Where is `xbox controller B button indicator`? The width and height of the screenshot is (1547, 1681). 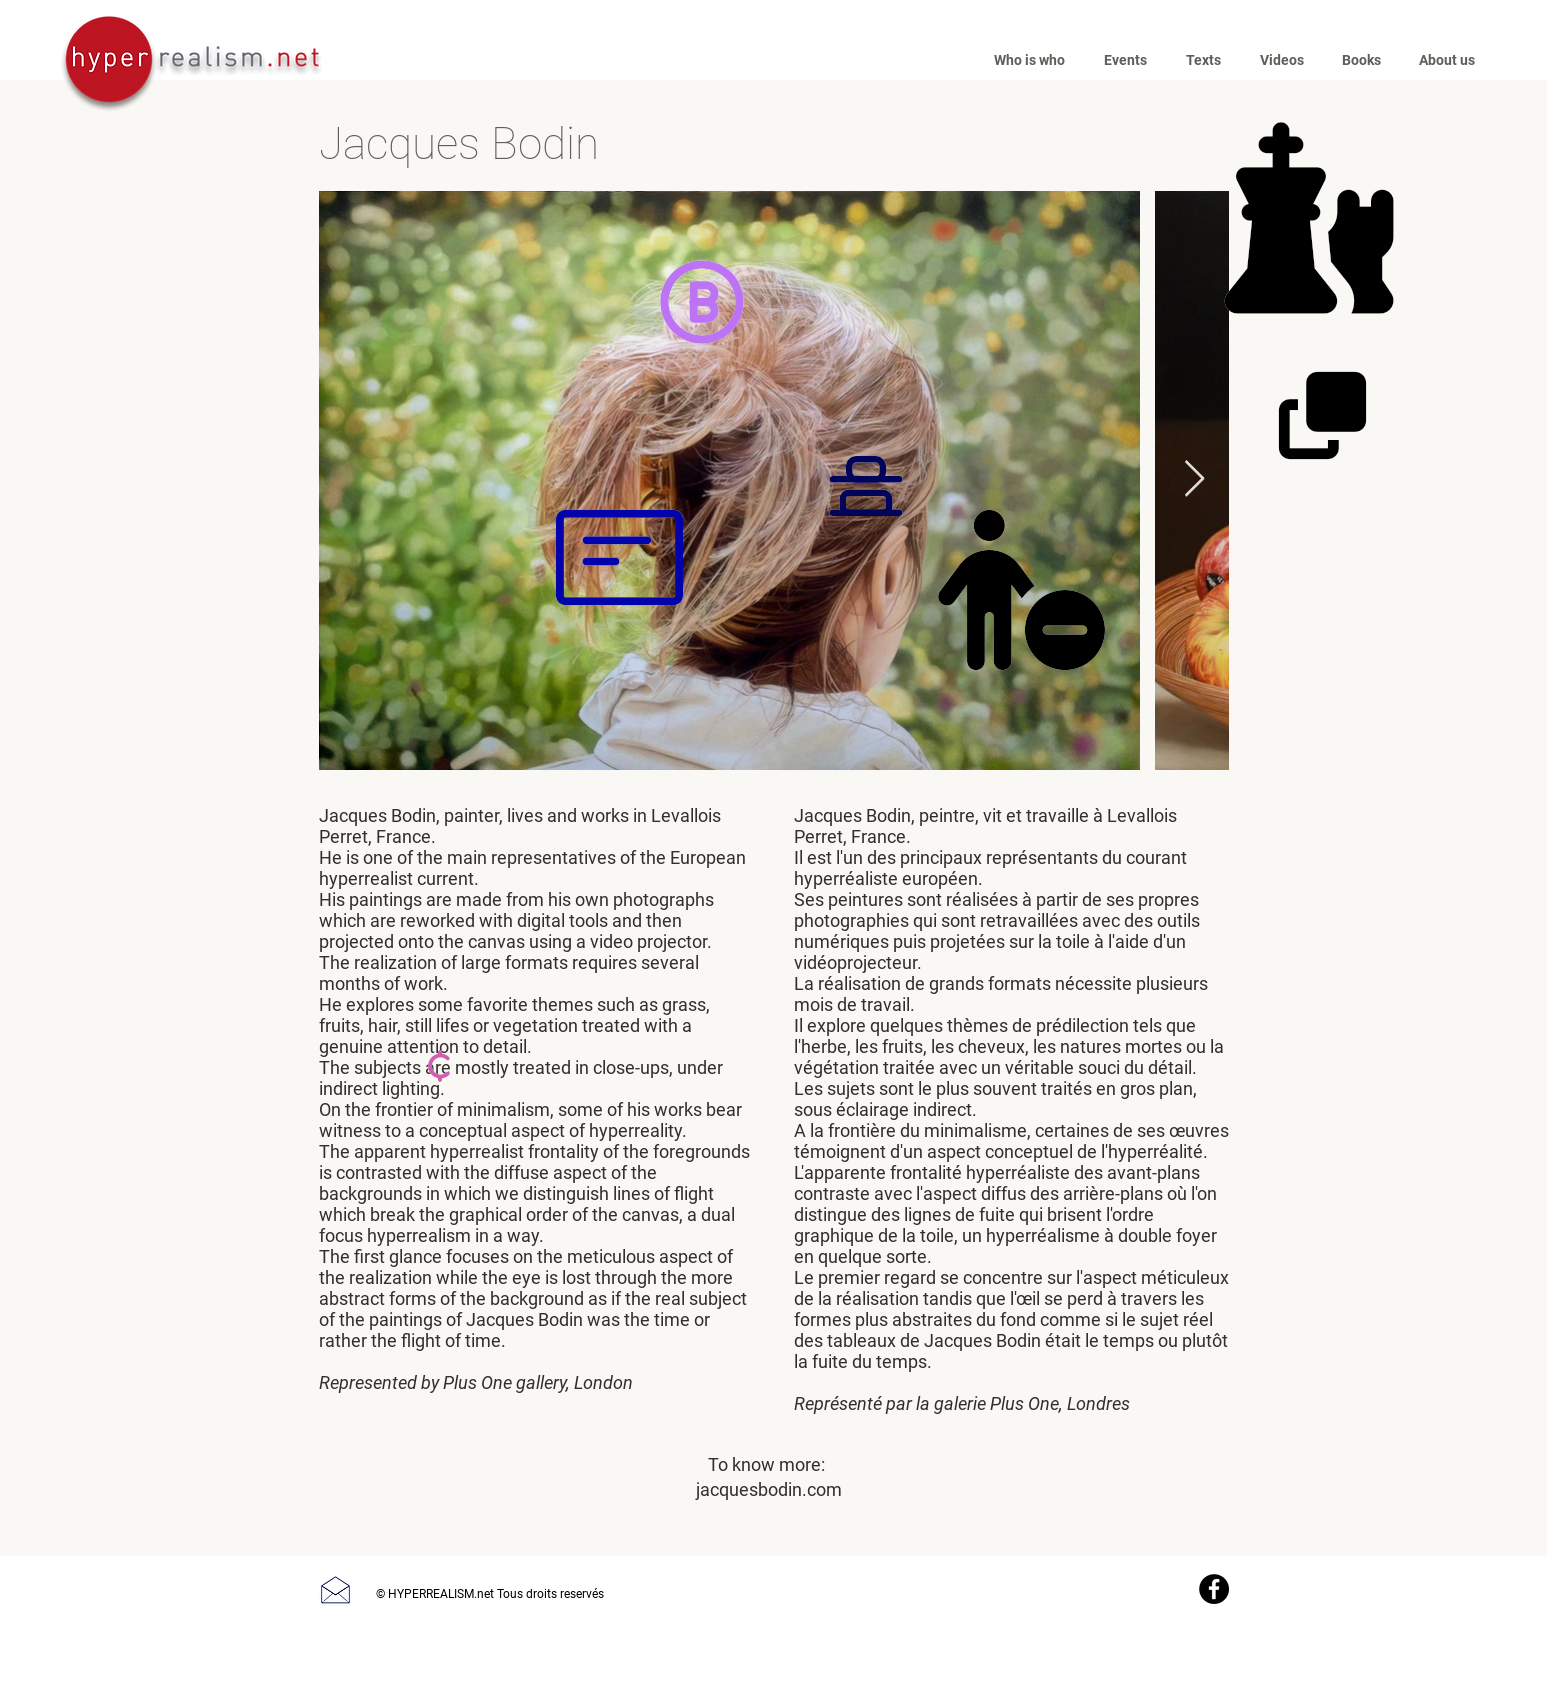
xbox controller B button indicator is located at coordinates (702, 302).